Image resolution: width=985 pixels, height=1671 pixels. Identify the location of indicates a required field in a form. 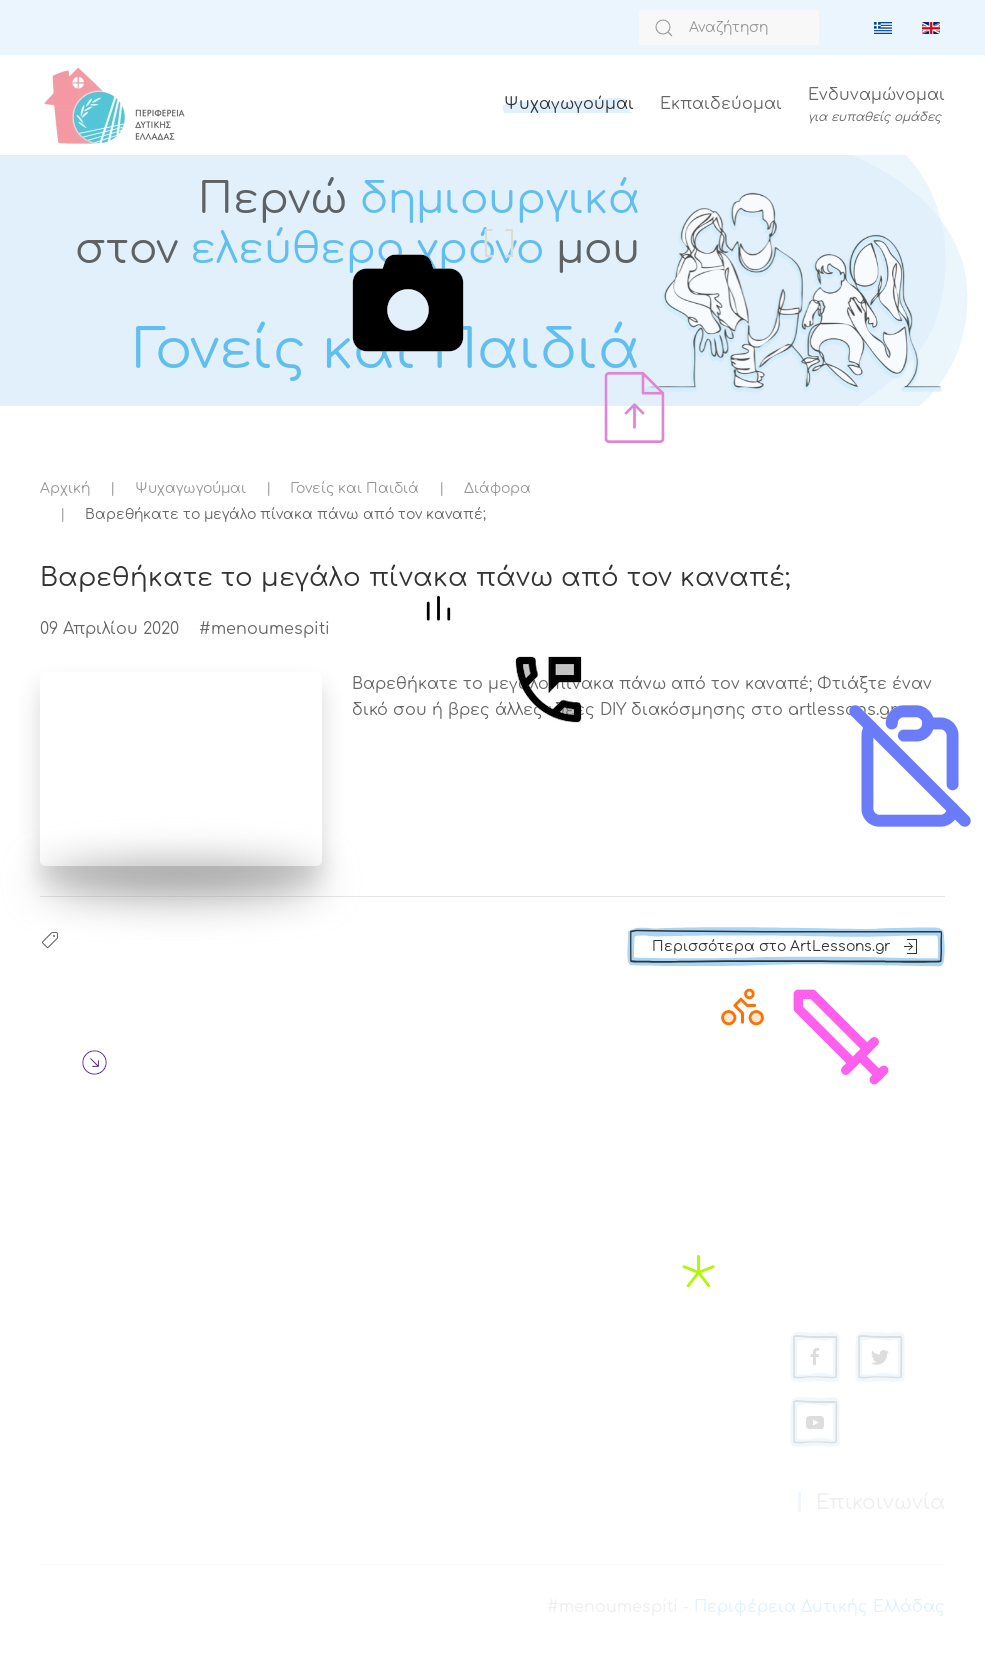
(698, 1272).